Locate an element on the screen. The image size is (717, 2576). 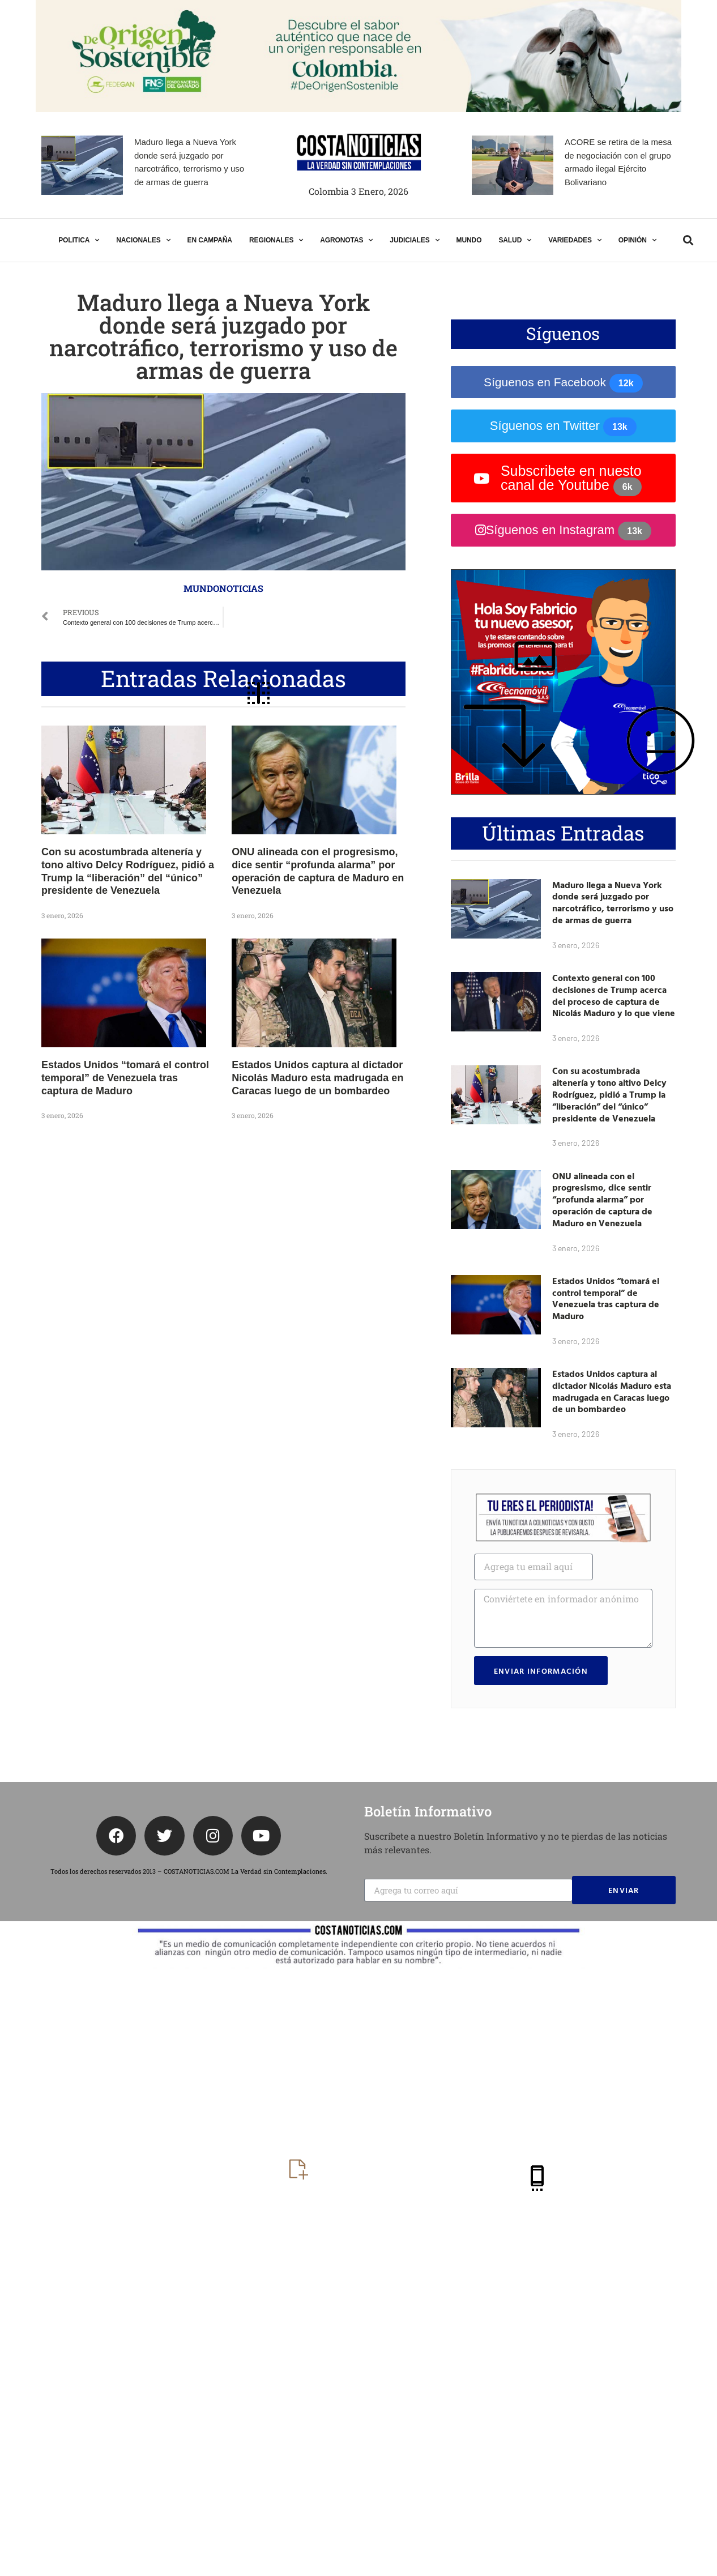
rate your experience as neutral is located at coordinates (660, 740).